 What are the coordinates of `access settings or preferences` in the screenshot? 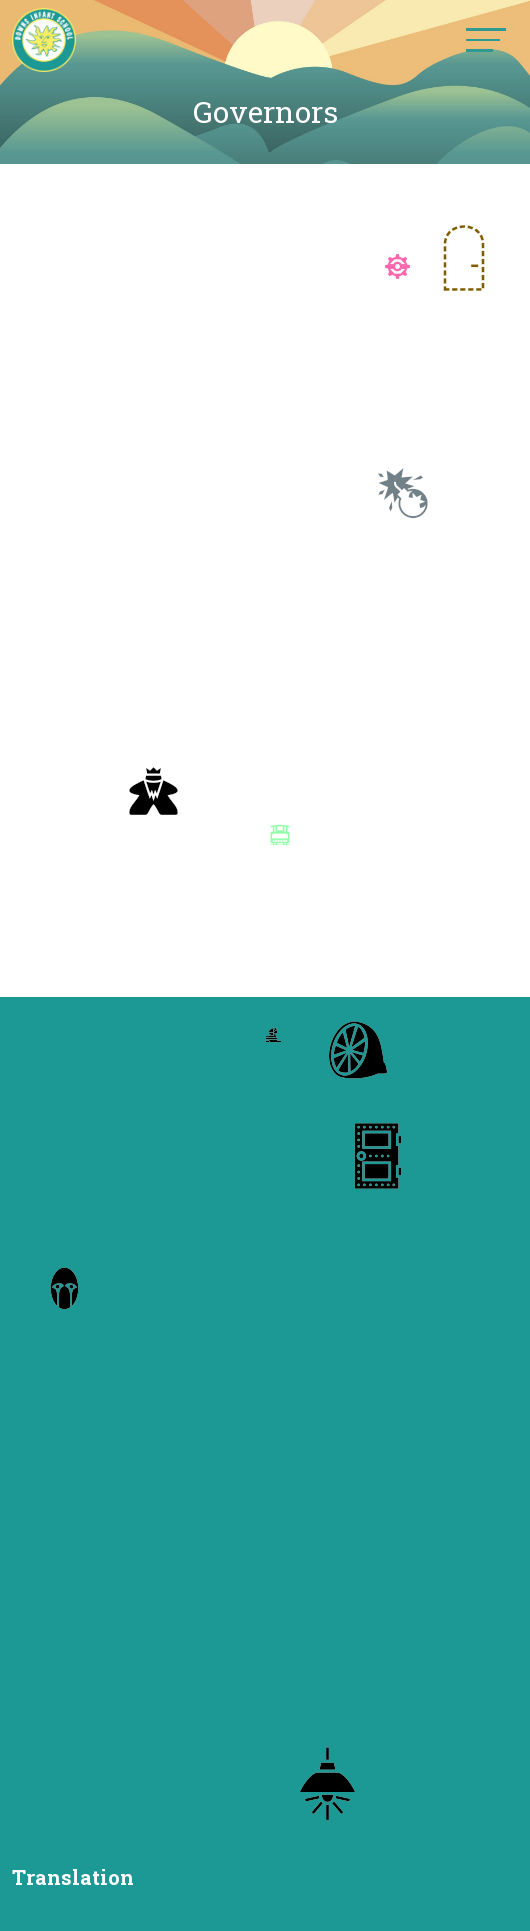 It's located at (397, 266).